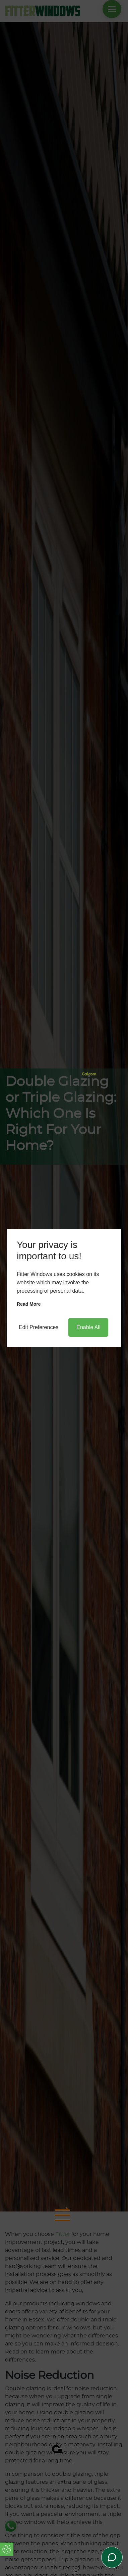  I want to click on open cal.com scheduling app, so click(89, 1074).